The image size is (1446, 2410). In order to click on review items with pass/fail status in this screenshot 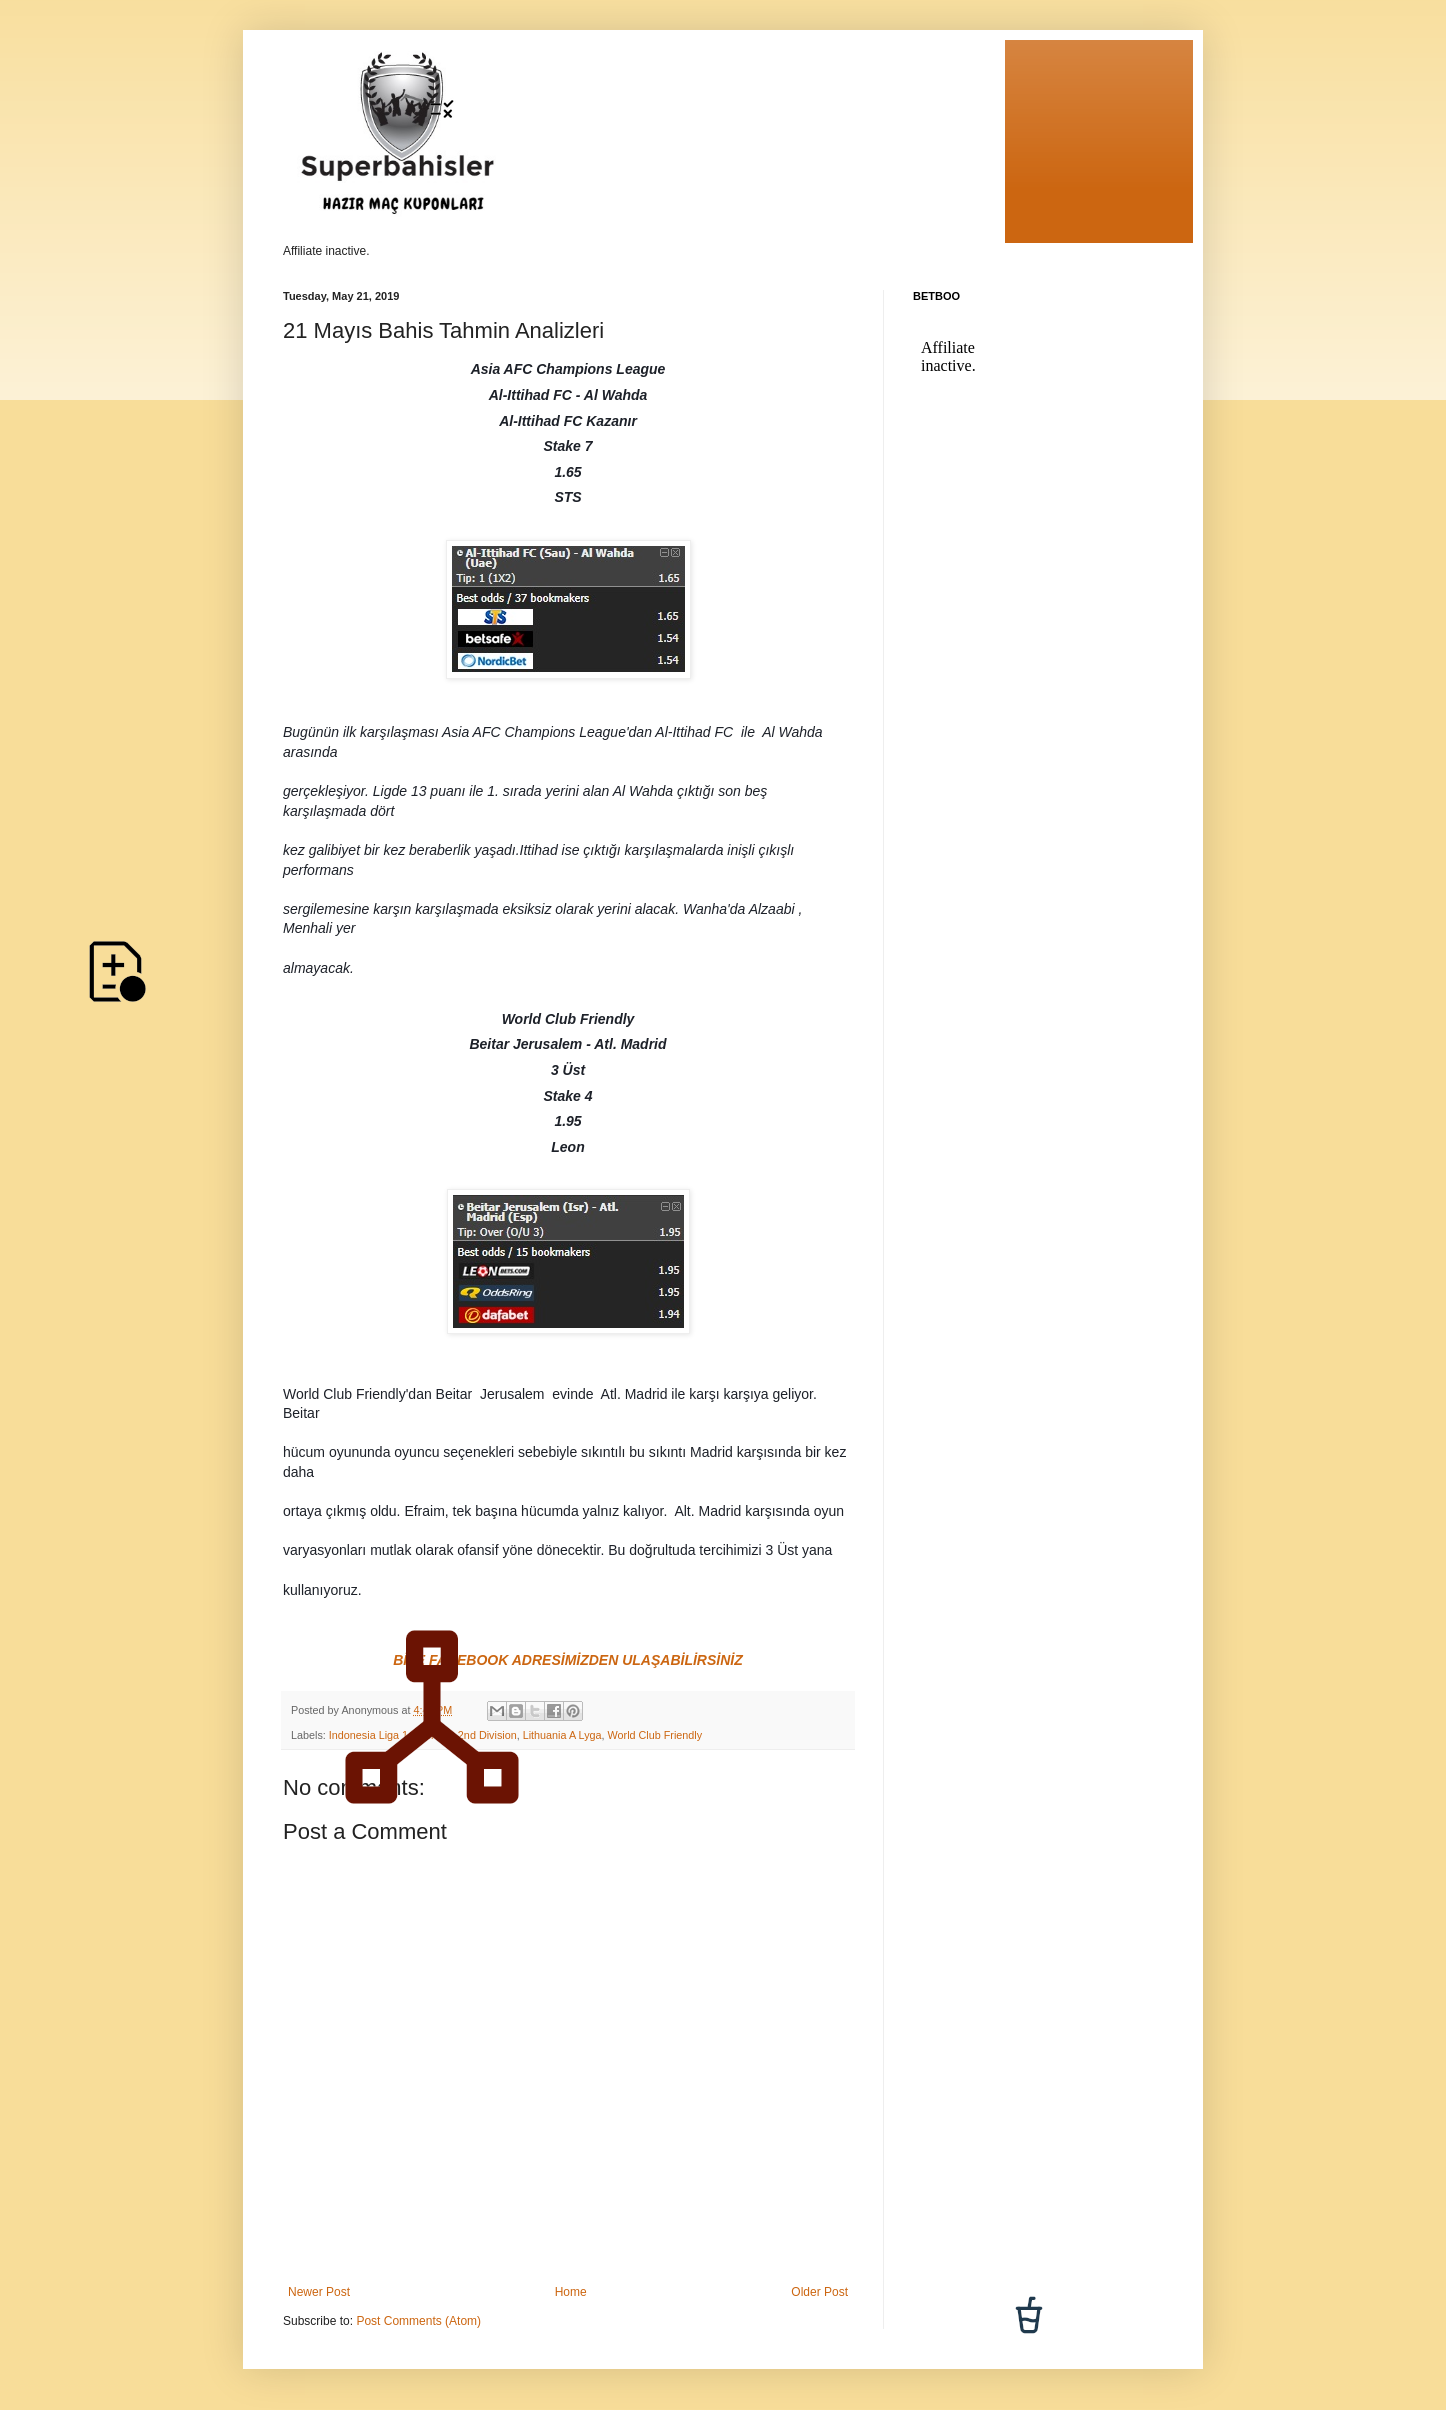, I will do `click(442, 109)`.